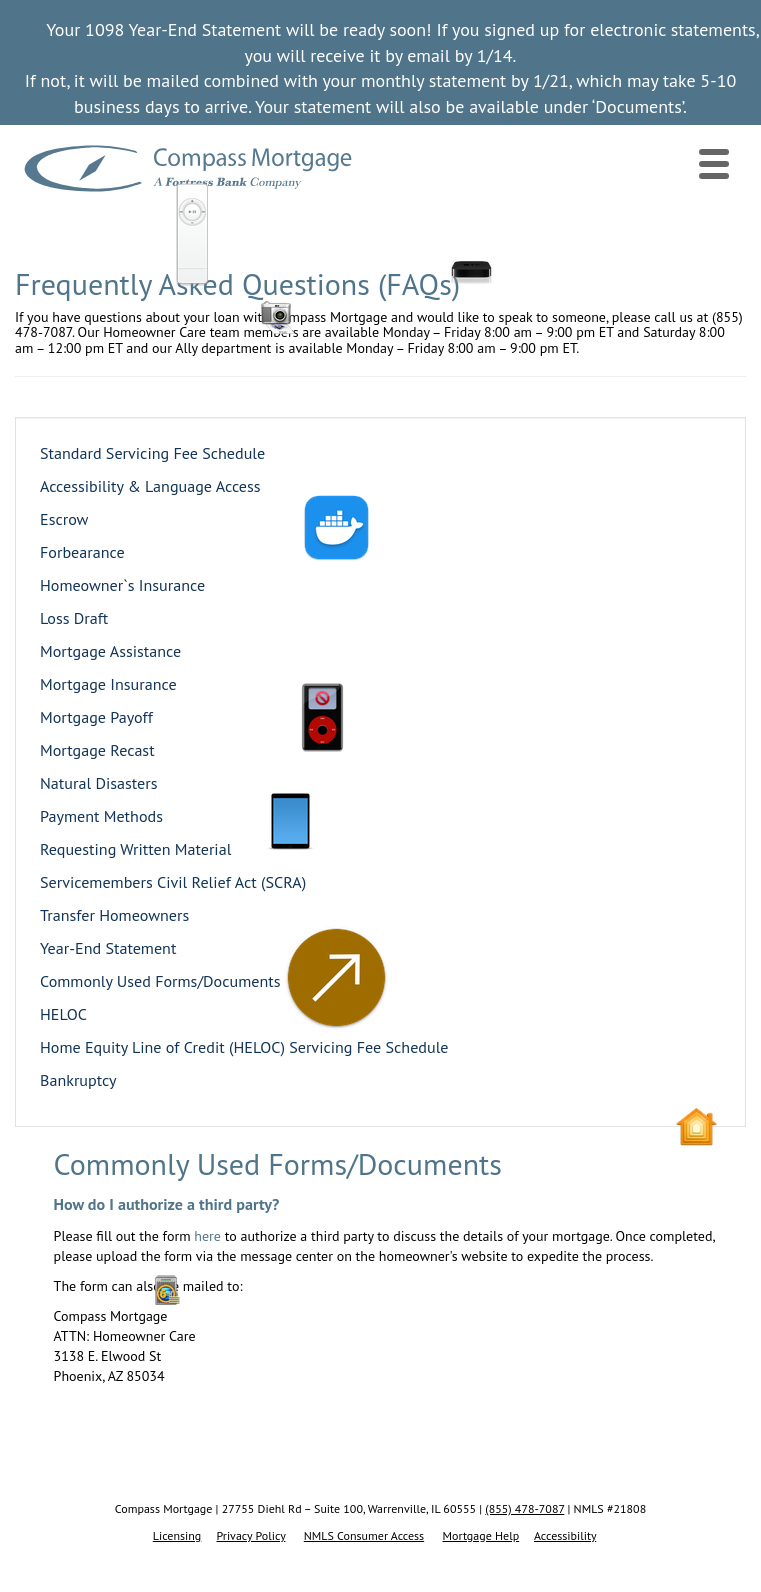 The width and height of the screenshot is (761, 1592). Describe the element at coordinates (166, 1290) in the screenshot. I see `locked RAID 6+ storage volume` at that location.